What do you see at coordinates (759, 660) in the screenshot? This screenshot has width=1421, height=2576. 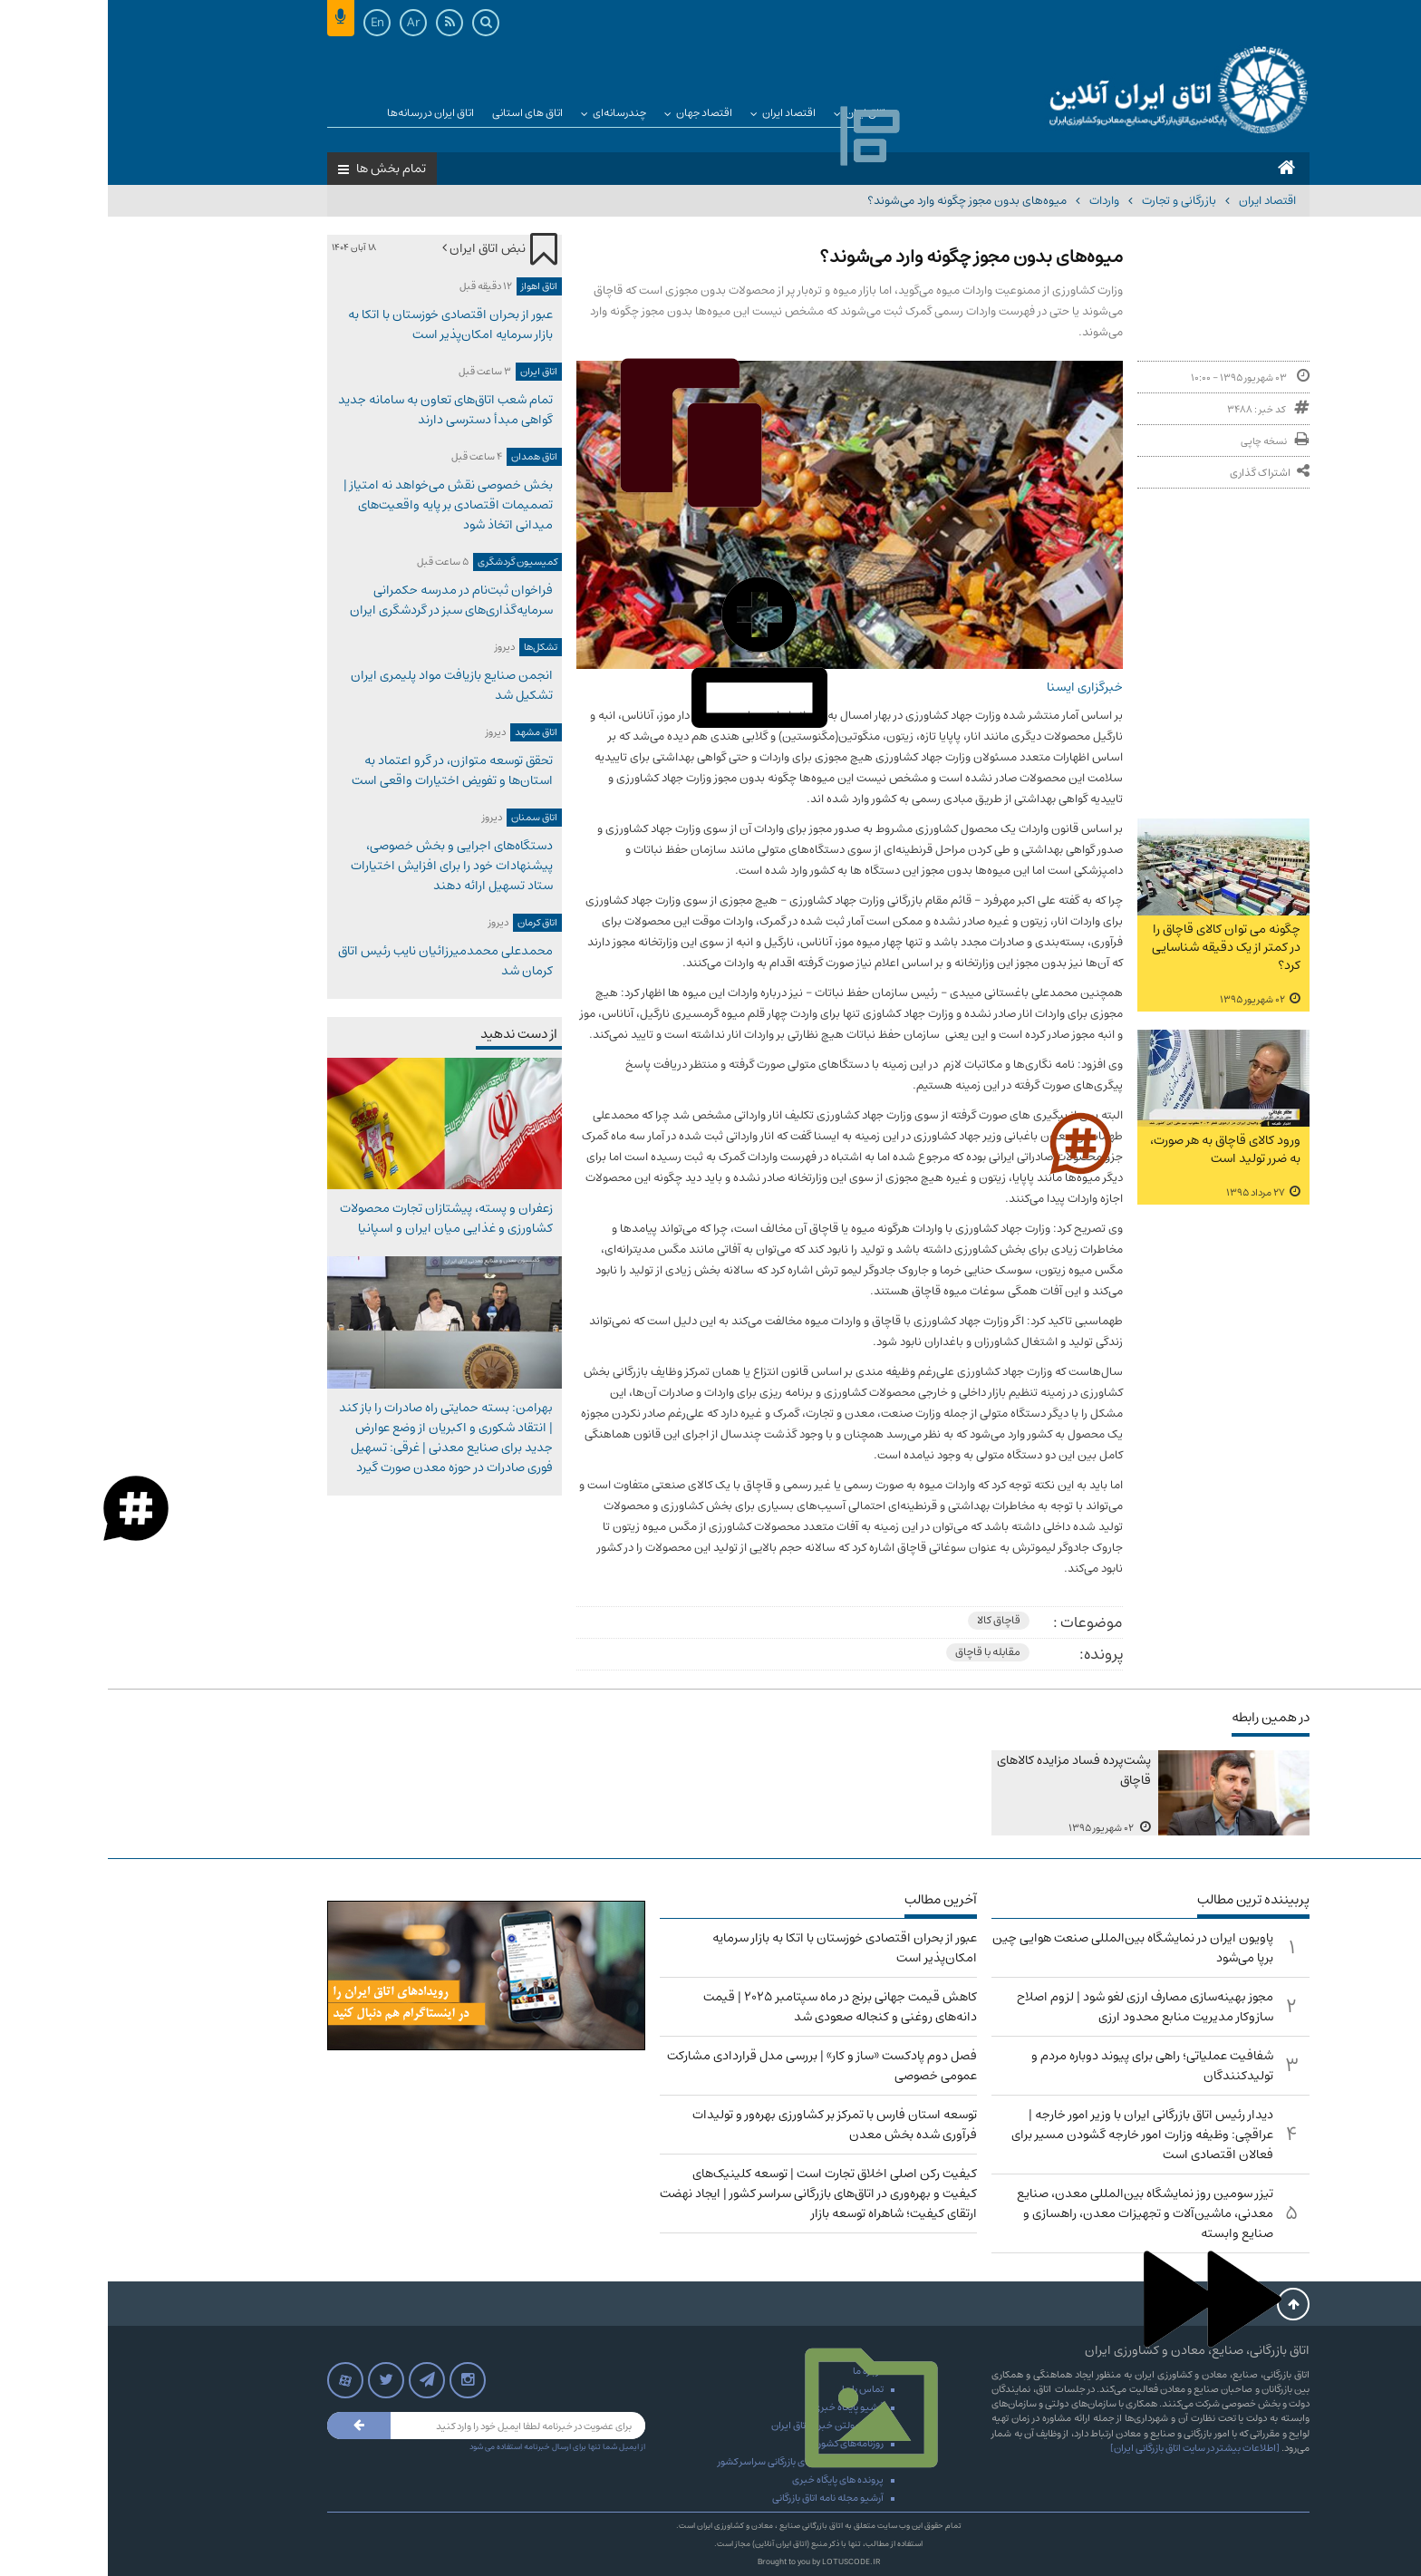 I see `insert a new row above the current selection` at bounding box center [759, 660].